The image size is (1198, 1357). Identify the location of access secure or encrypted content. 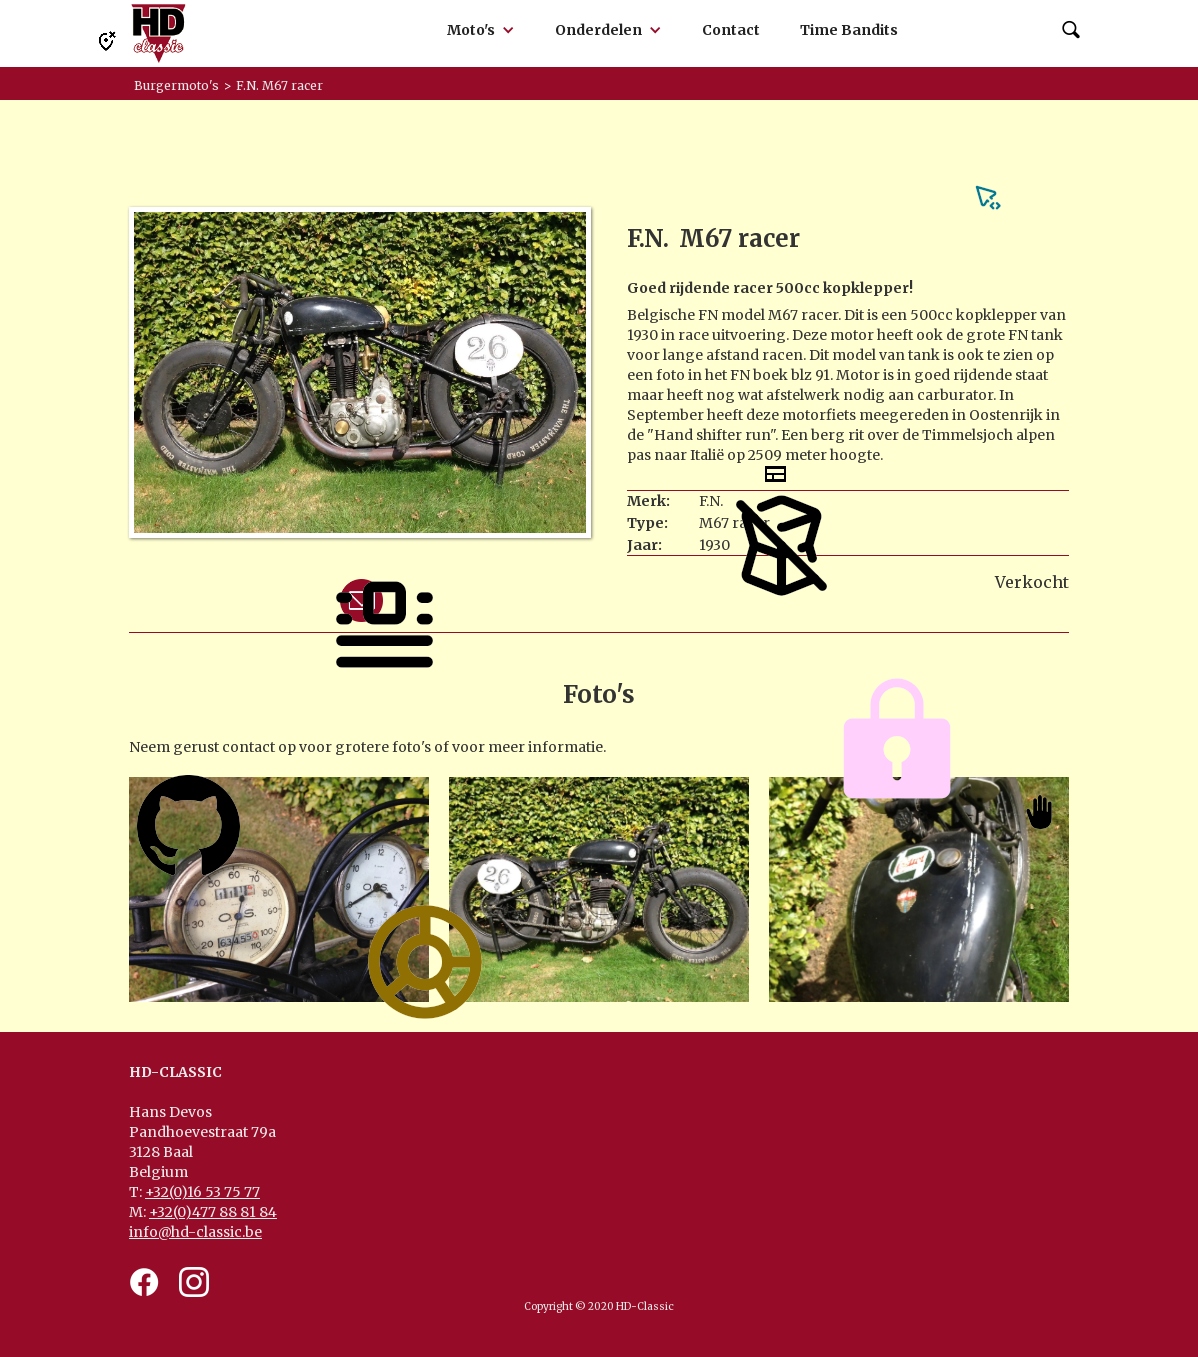
(897, 745).